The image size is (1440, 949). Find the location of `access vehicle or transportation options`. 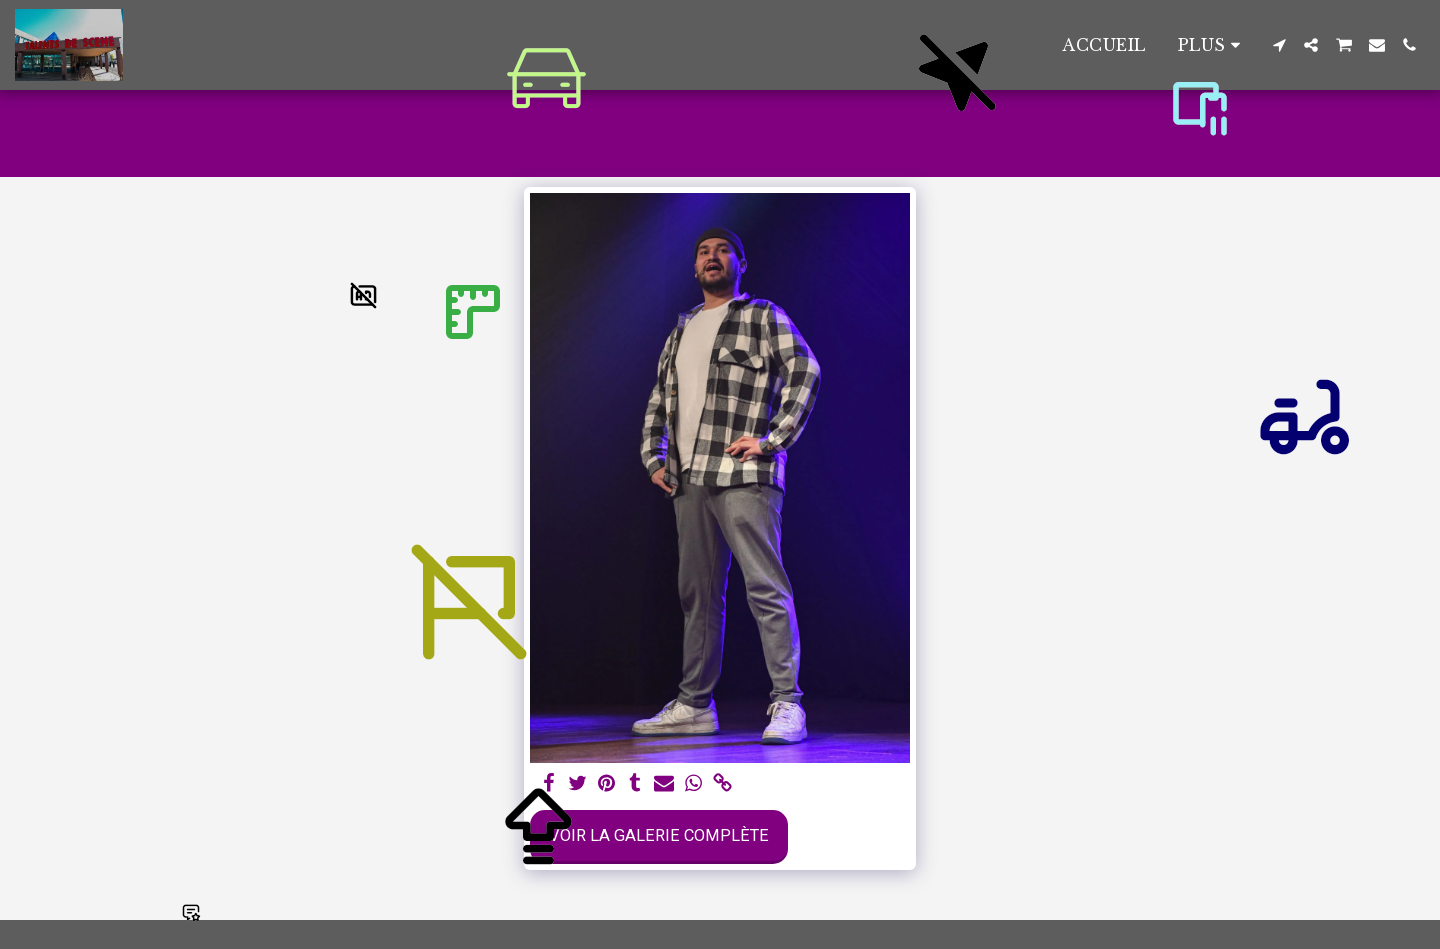

access vehicle or transportation options is located at coordinates (546, 79).